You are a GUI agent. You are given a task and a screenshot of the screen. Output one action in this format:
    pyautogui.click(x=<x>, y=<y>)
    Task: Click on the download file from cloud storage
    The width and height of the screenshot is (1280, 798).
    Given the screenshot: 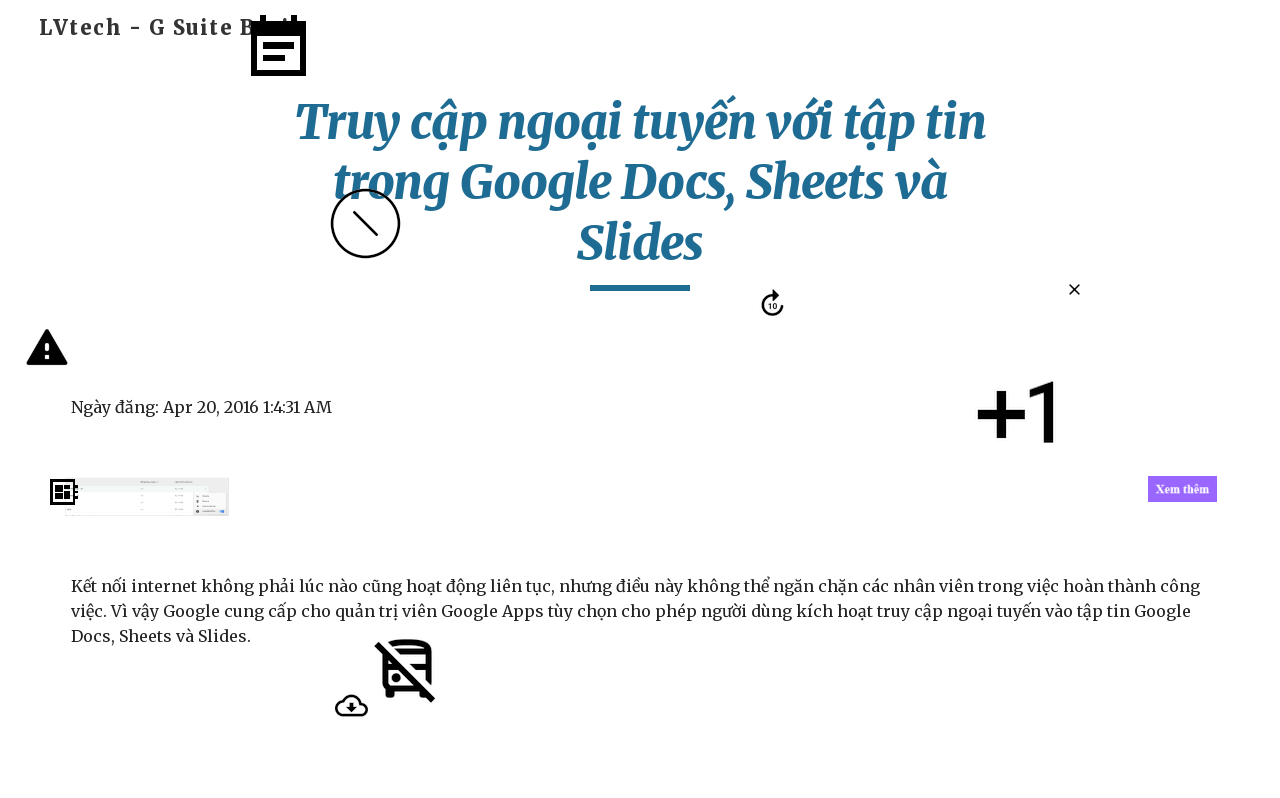 What is the action you would take?
    pyautogui.click(x=351, y=705)
    